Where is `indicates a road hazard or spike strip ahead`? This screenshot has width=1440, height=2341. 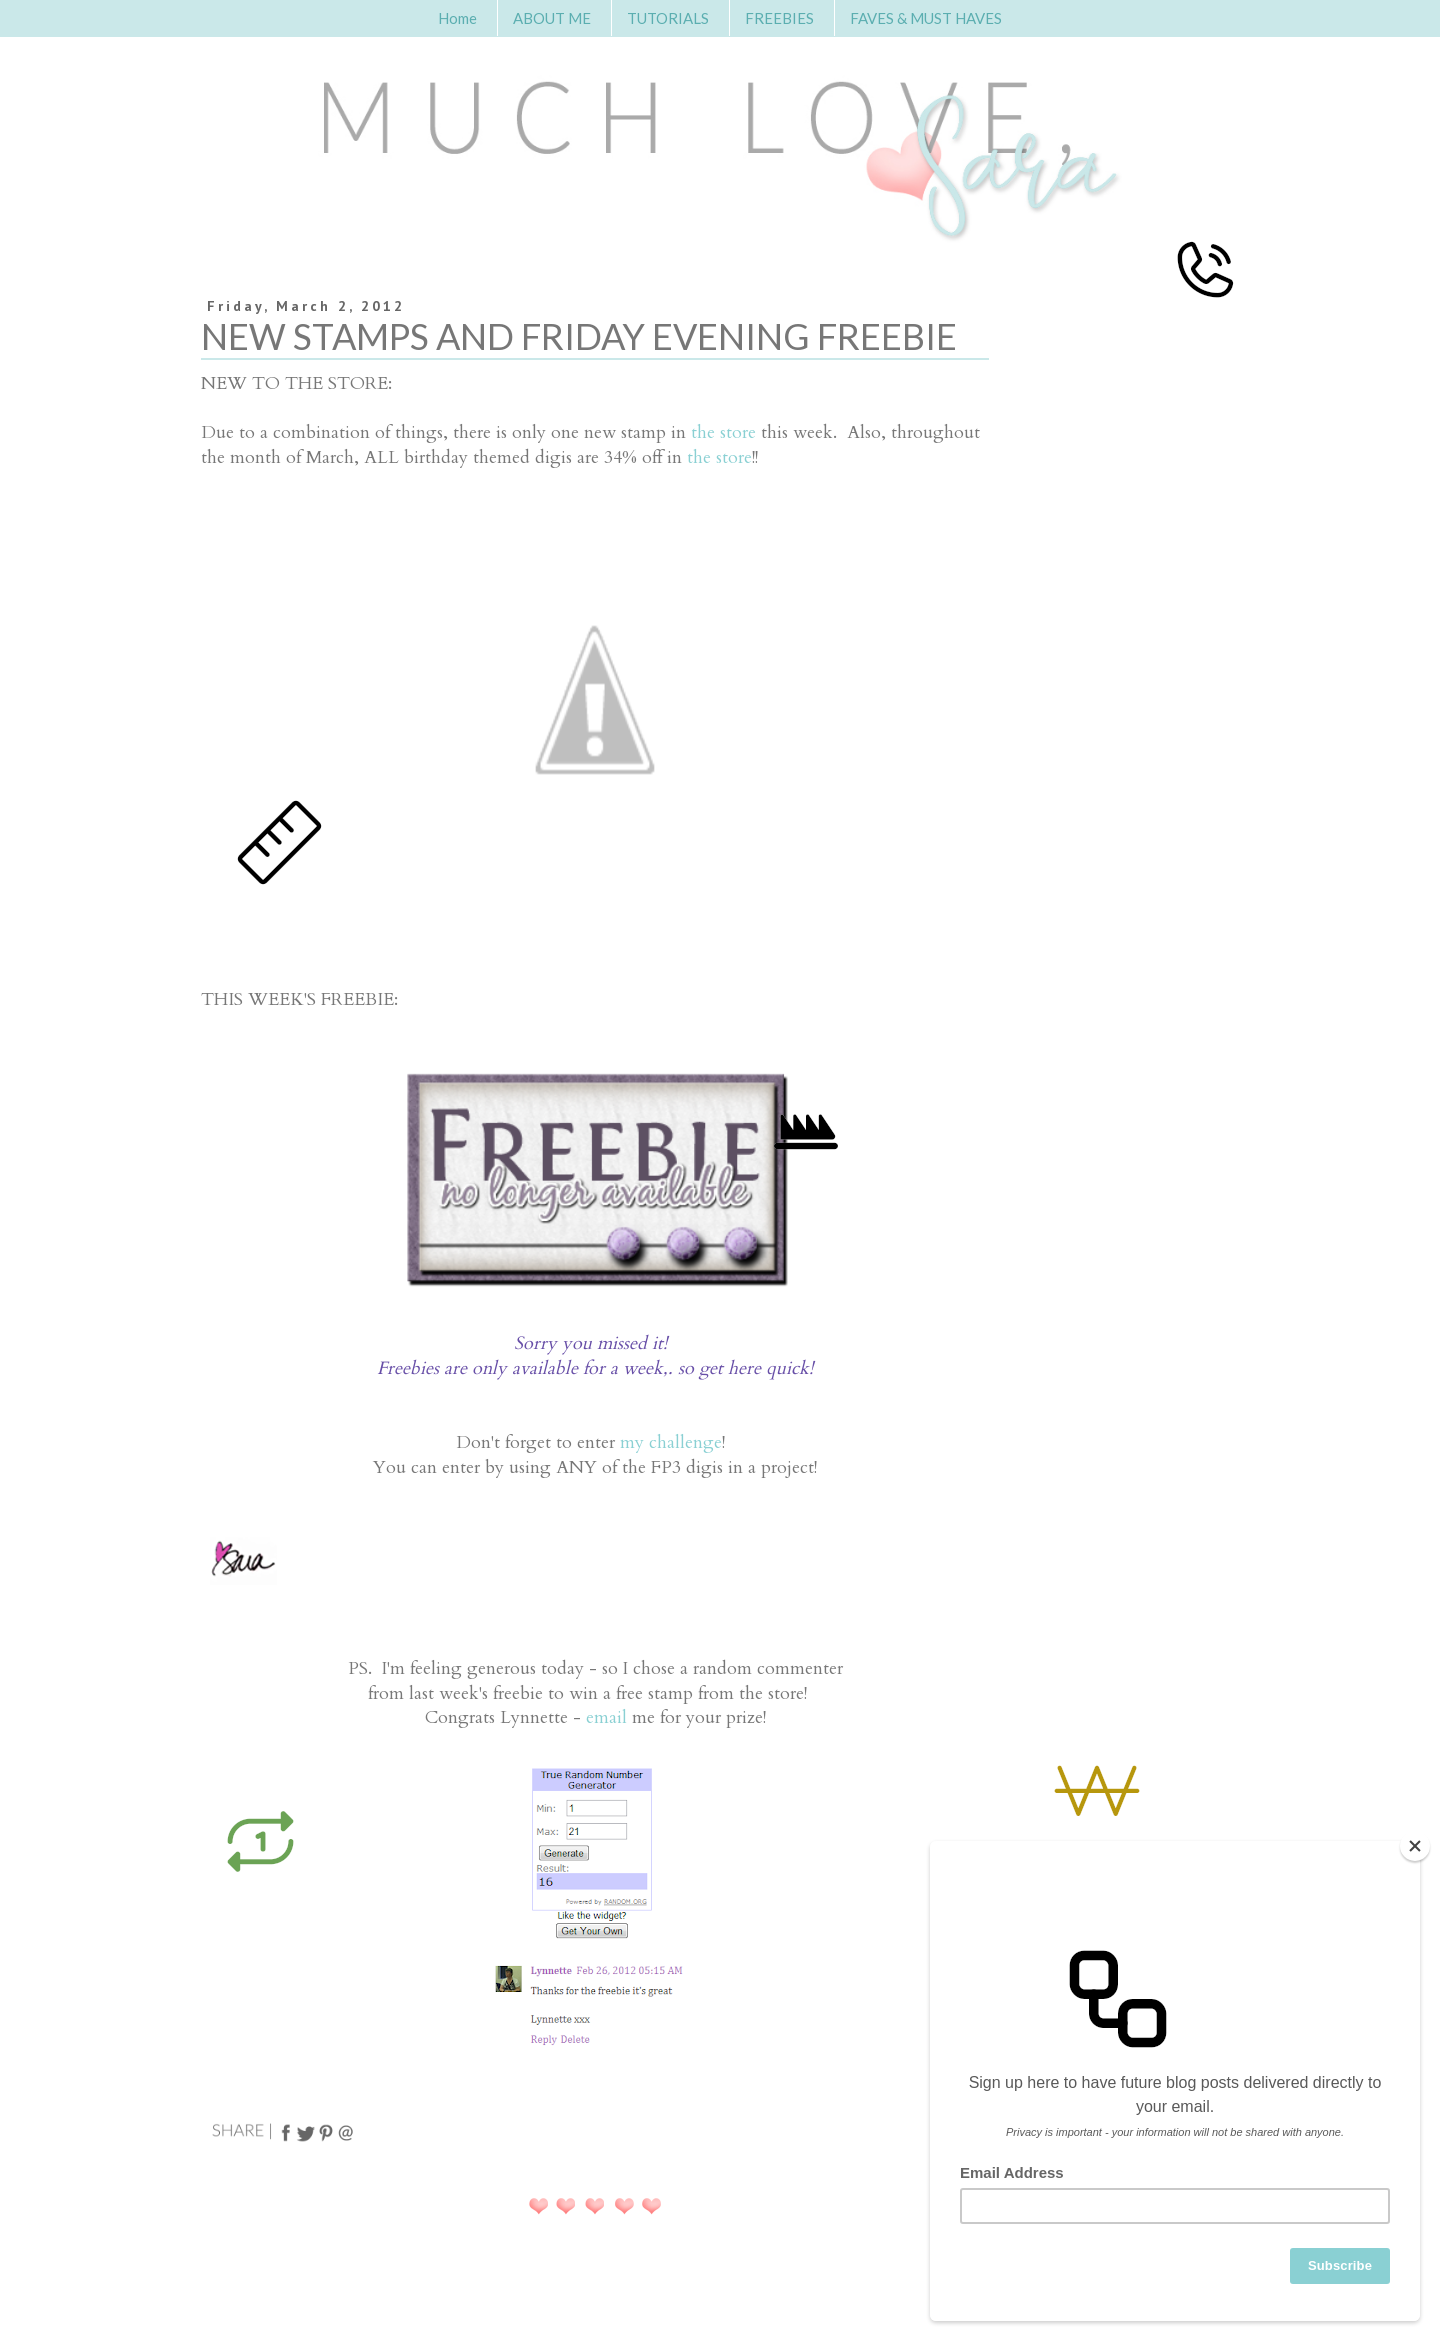 indicates a road hazard or spike strip ahead is located at coordinates (806, 1130).